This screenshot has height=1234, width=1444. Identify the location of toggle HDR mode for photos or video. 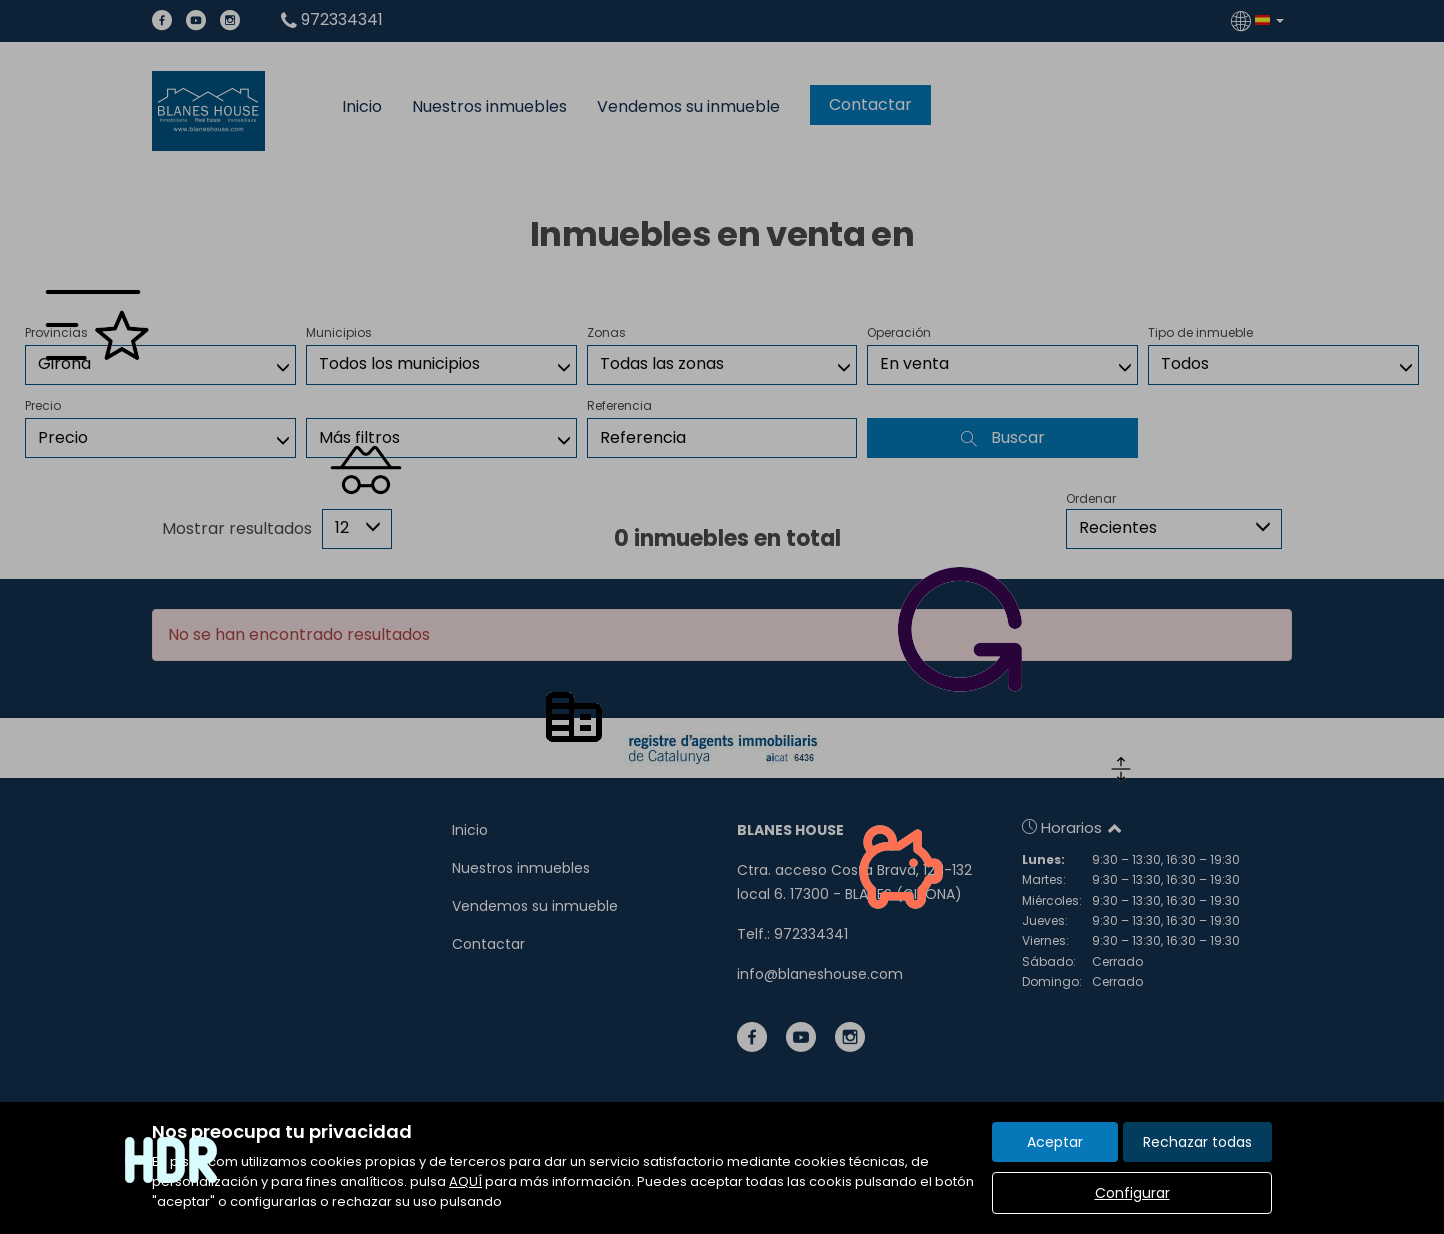
(171, 1160).